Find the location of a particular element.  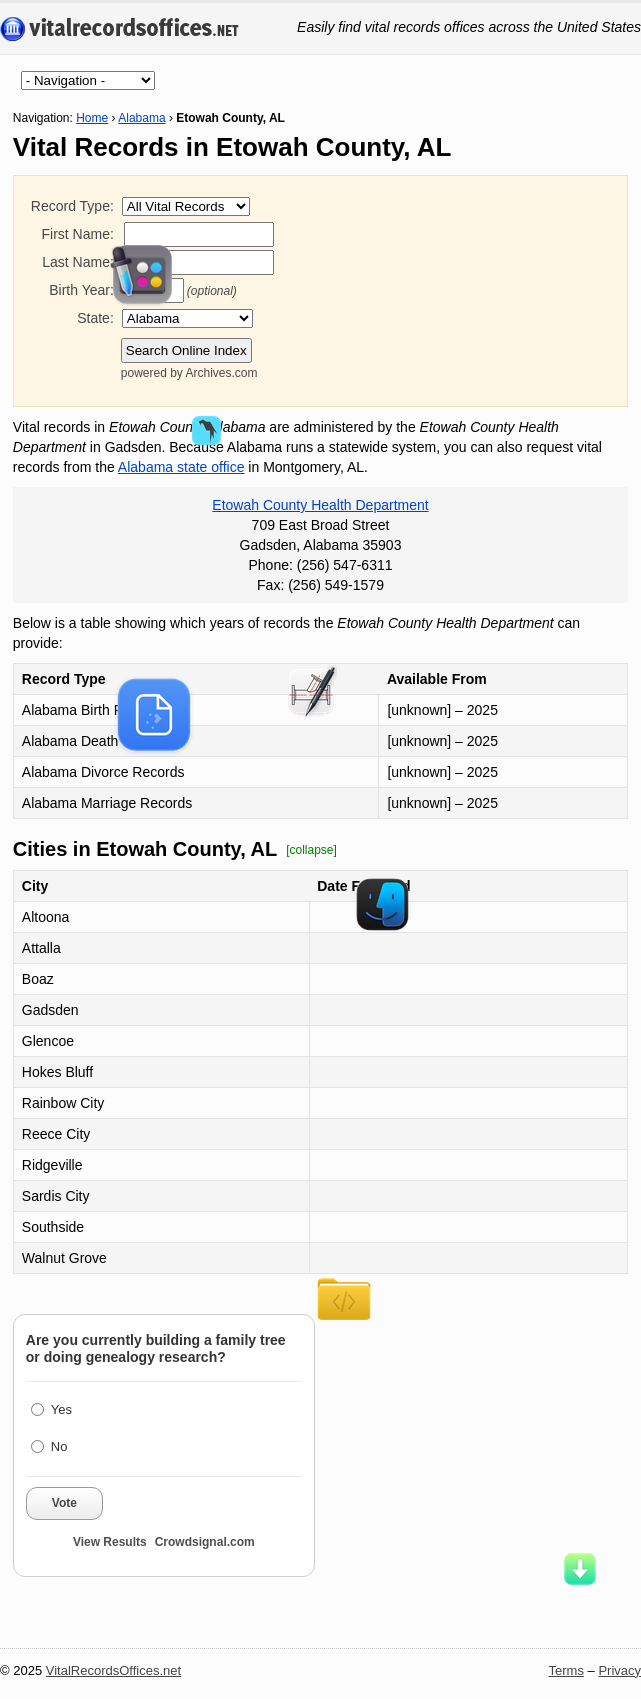

configure default apps for file types is located at coordinates (154, 716).